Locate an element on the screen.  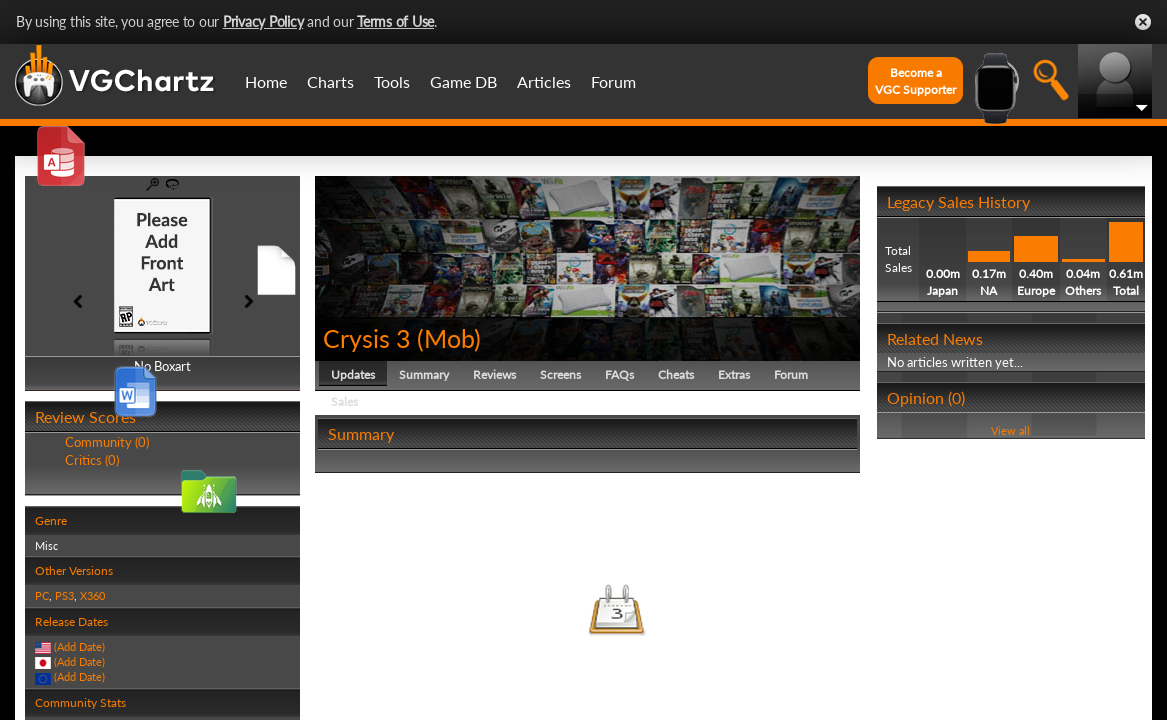
open calendar application is located at coordinates (616, 612).